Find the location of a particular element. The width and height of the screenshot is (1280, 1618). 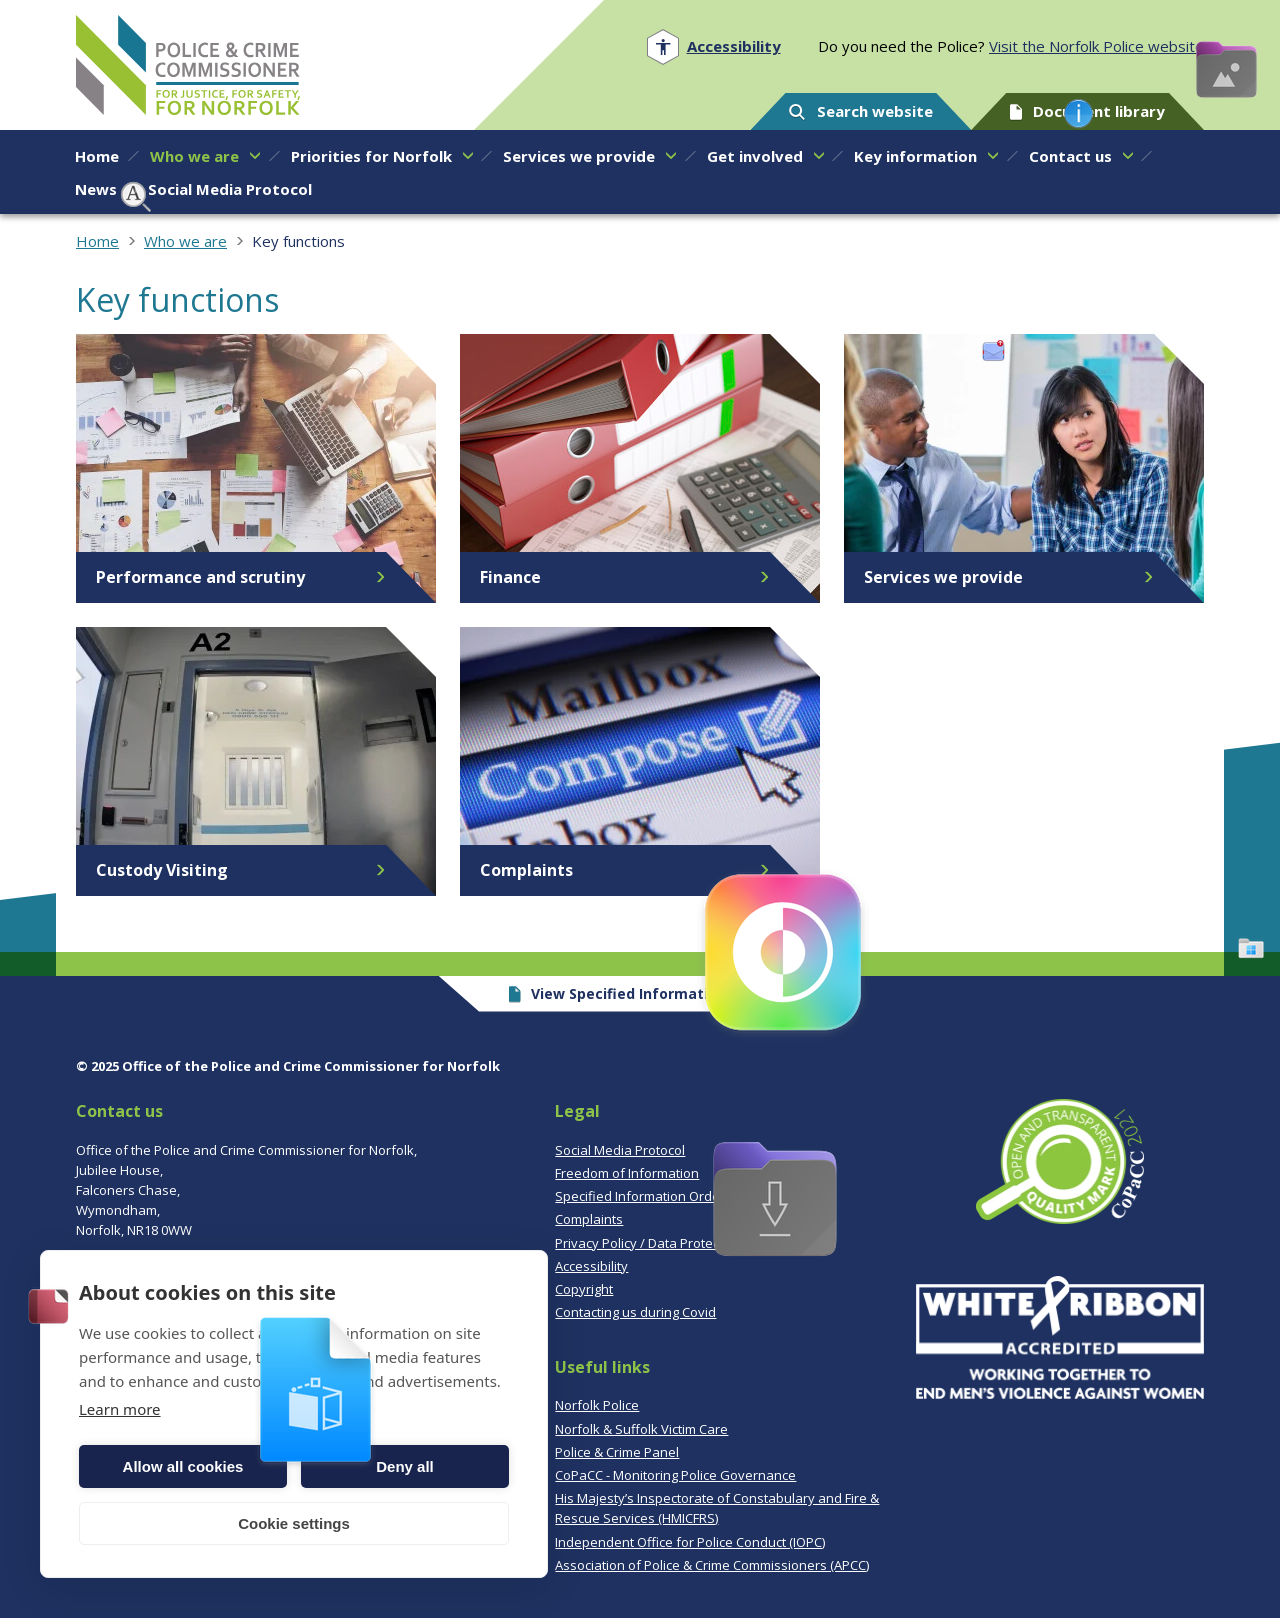

change desktop wallpaper settings is located at coordinates (48, 1305).